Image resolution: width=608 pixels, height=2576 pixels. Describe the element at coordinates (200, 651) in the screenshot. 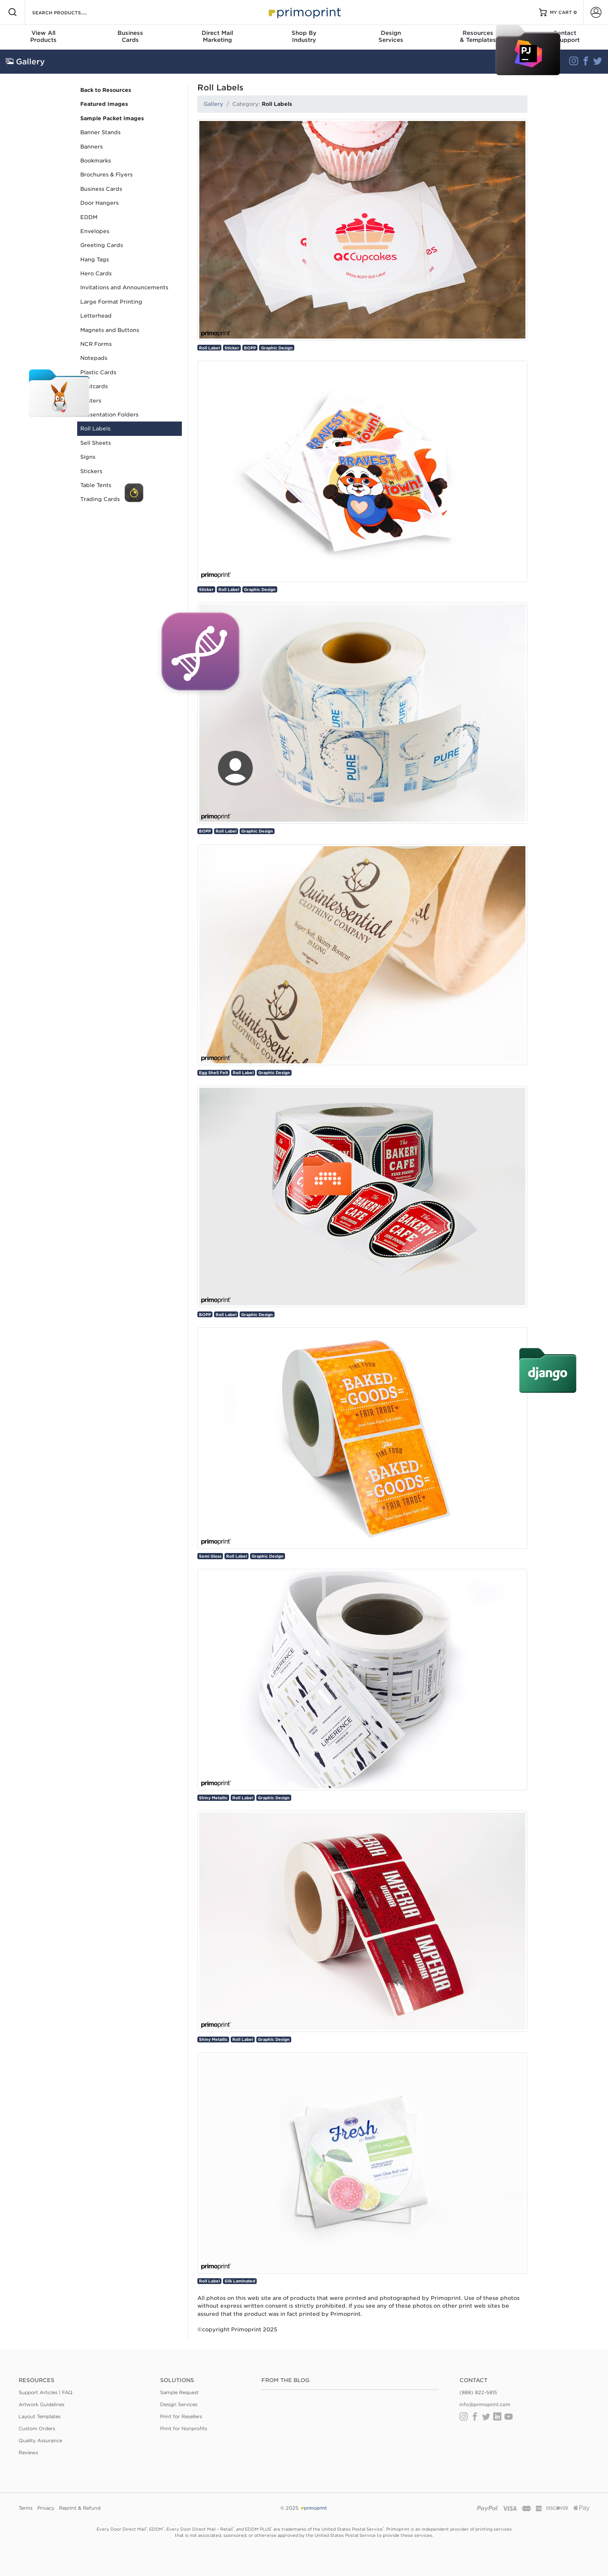

I see `open science and education applications` at that location.